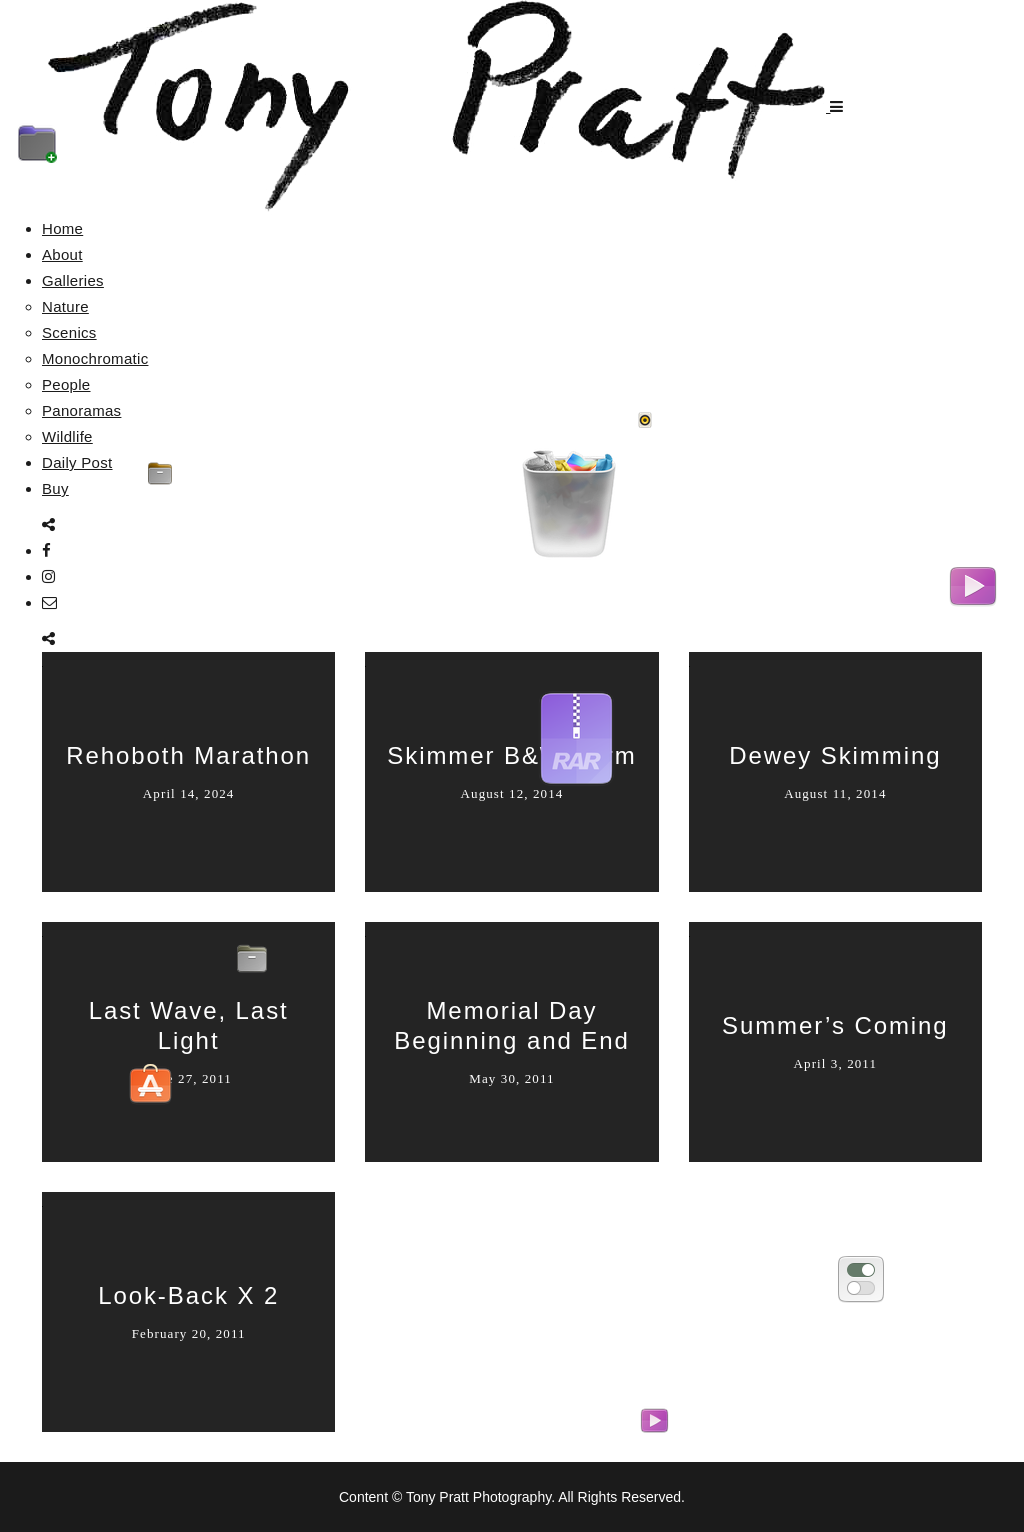 The image size is (1024, 1532). I want to click on open the file manager app, so click(252, 958).